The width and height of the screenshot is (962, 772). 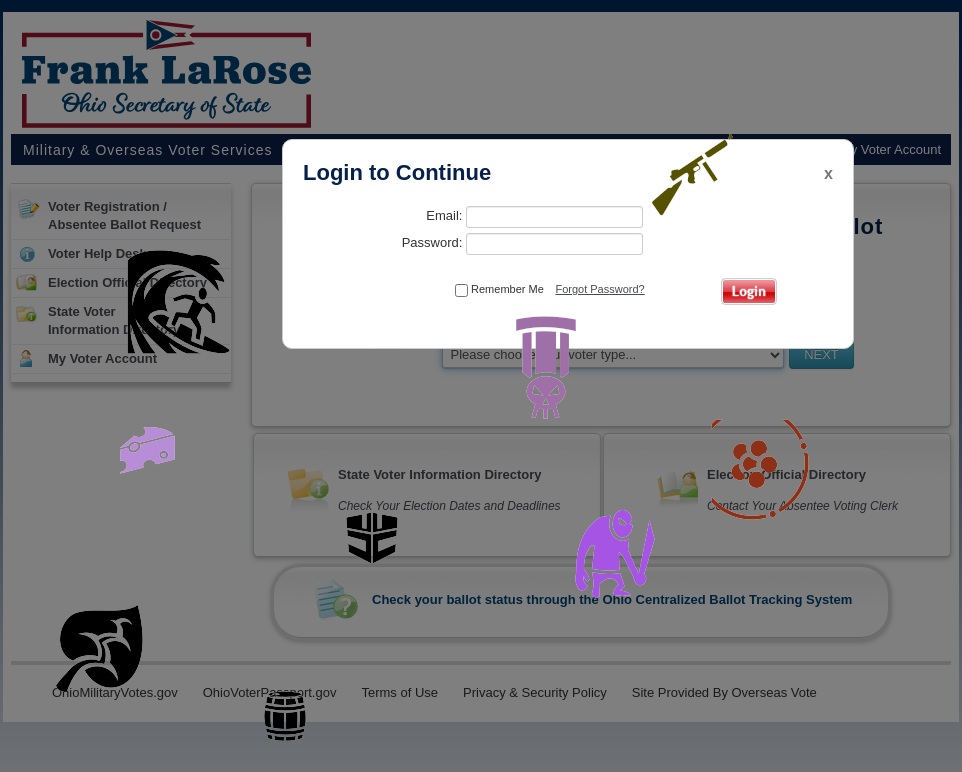 What do you see at coordinates (692, 174) in the screenshot?
I see `select thompson submachine gun weapon` at bounding box center [692, 174].